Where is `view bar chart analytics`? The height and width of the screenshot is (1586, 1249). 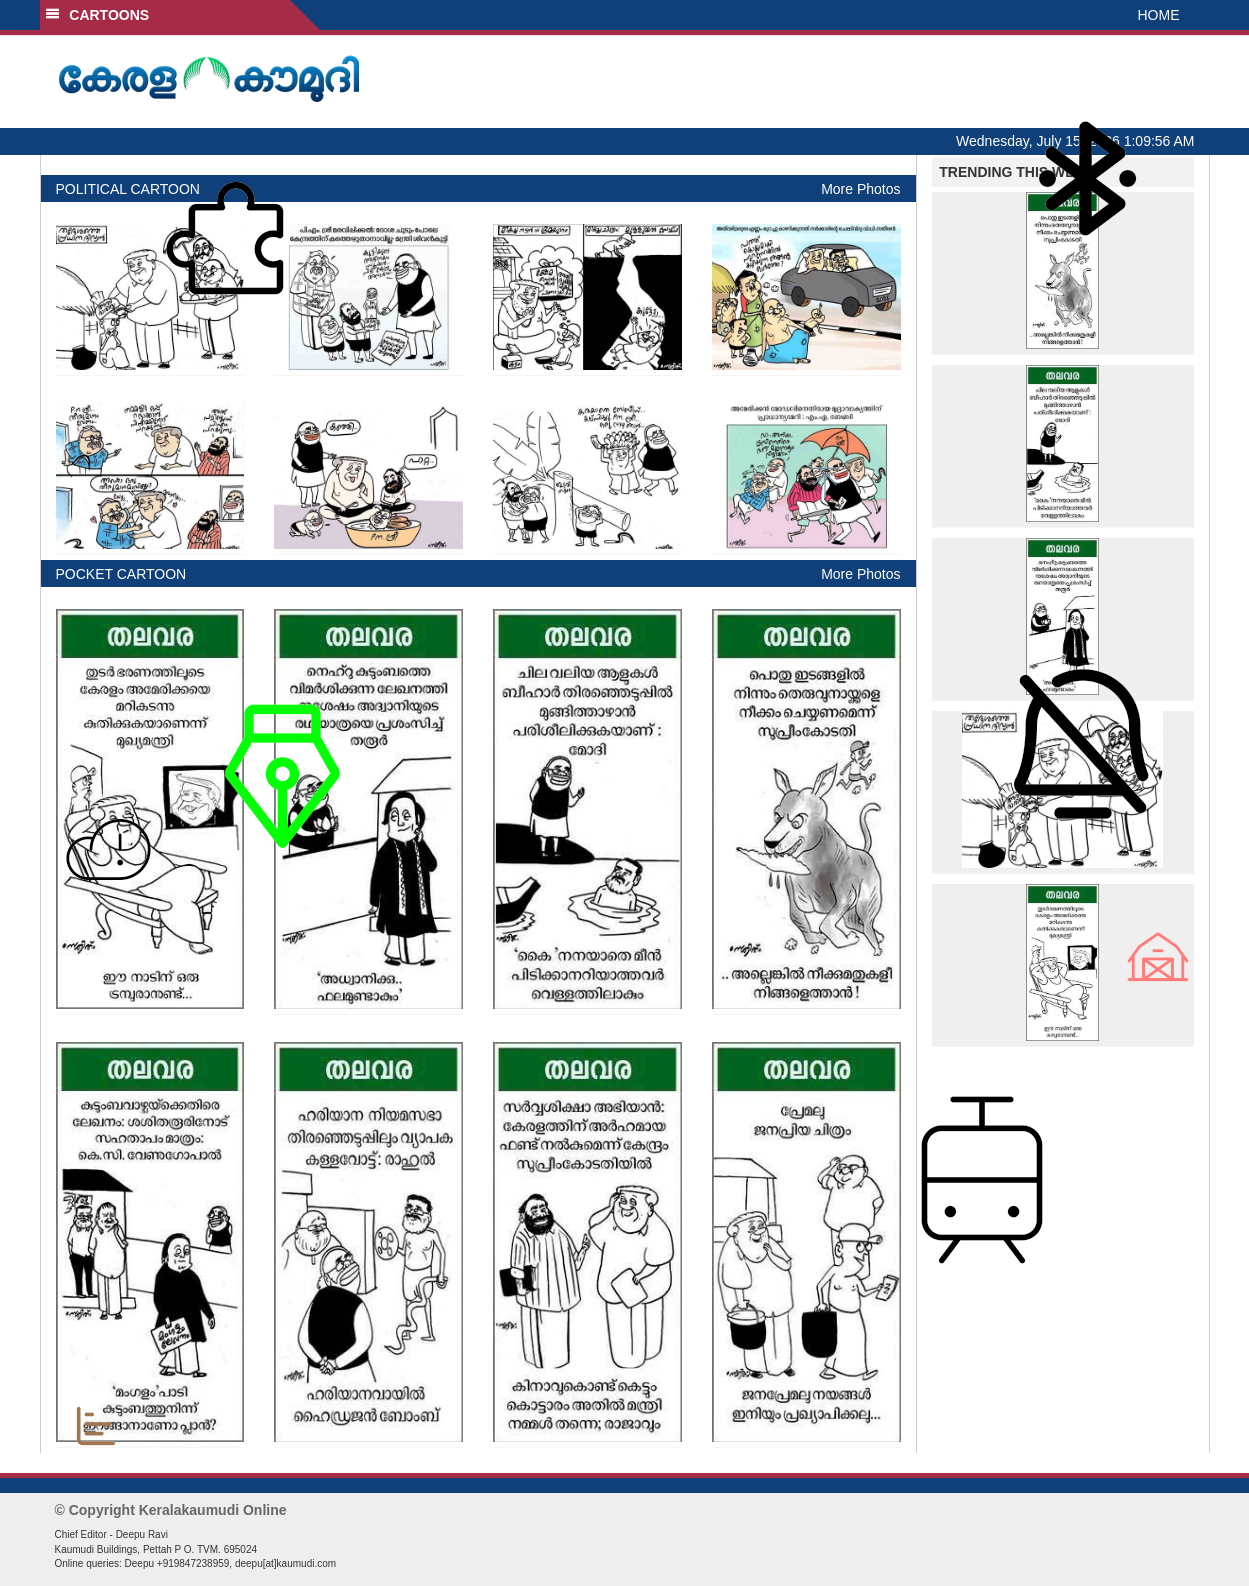
view bar chart analytics is located at coordinates (96, 1426).